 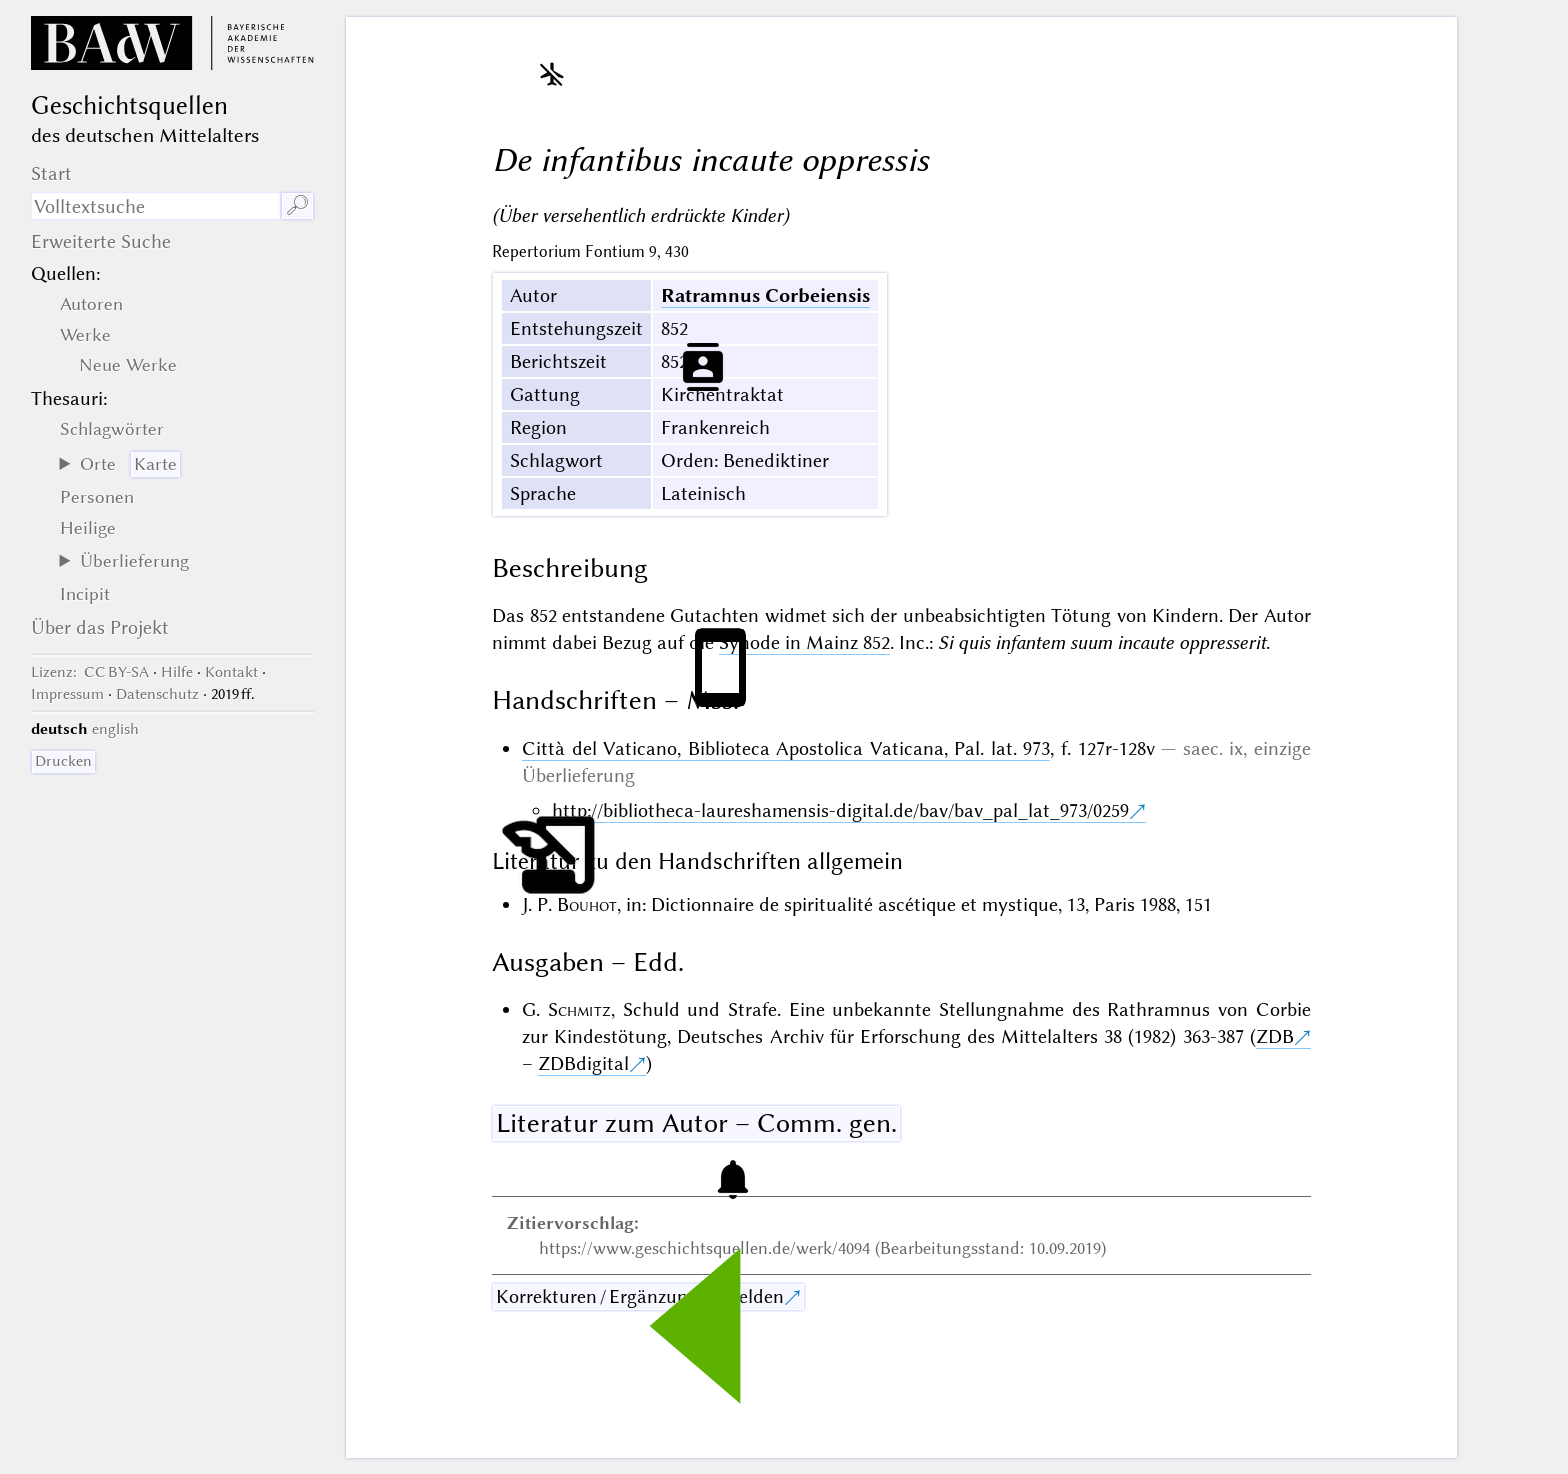 What do you see at coordinates (552, 74) in the screenshot?
I see `airplane mode is currently disabled` at bounding box center [552, 74].